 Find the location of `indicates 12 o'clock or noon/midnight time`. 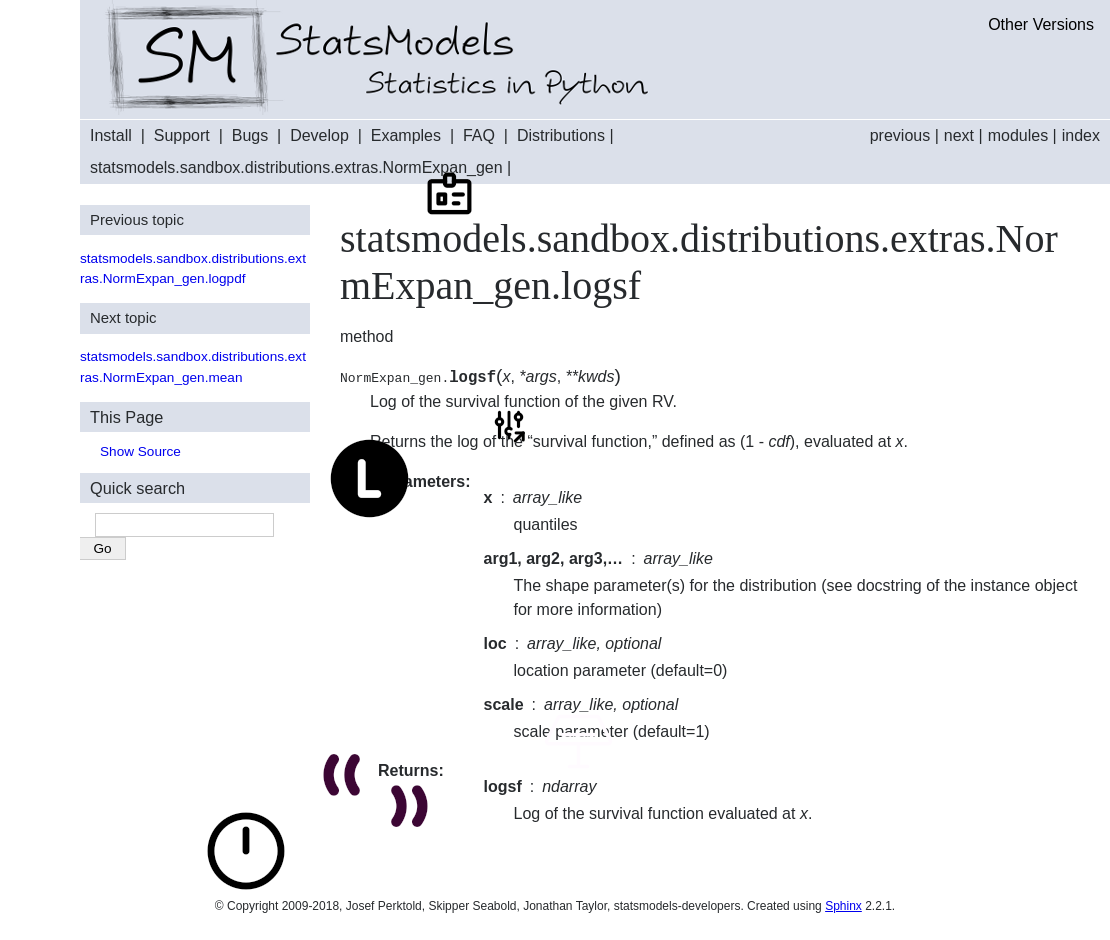

indicates 12 o'clock or noon/midnight time is located at coordinates (246, 851).